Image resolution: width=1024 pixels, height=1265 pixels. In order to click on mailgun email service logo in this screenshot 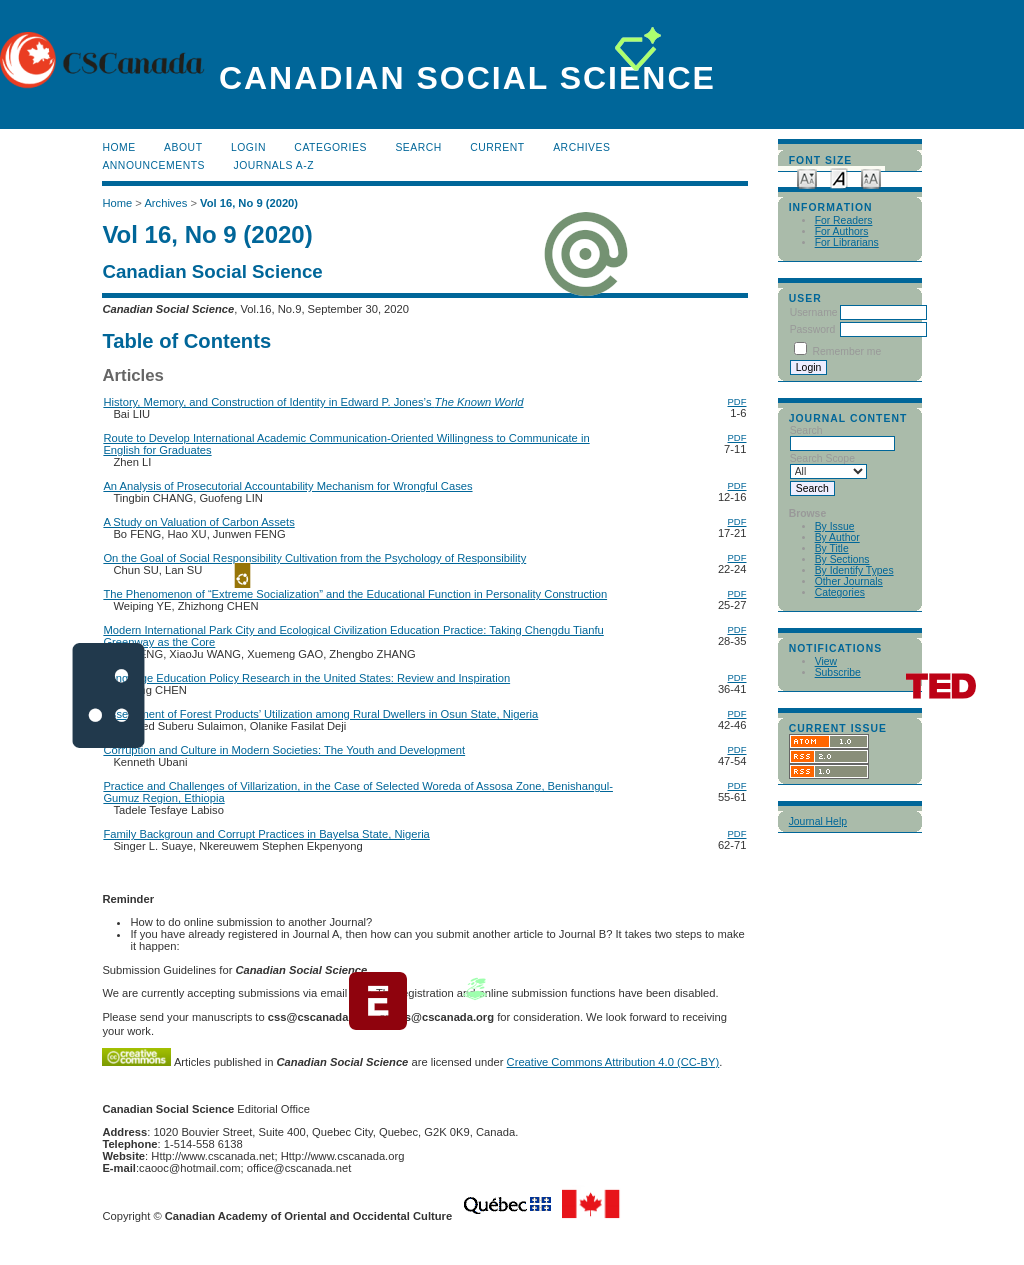, I will do `click(586, 254)`.